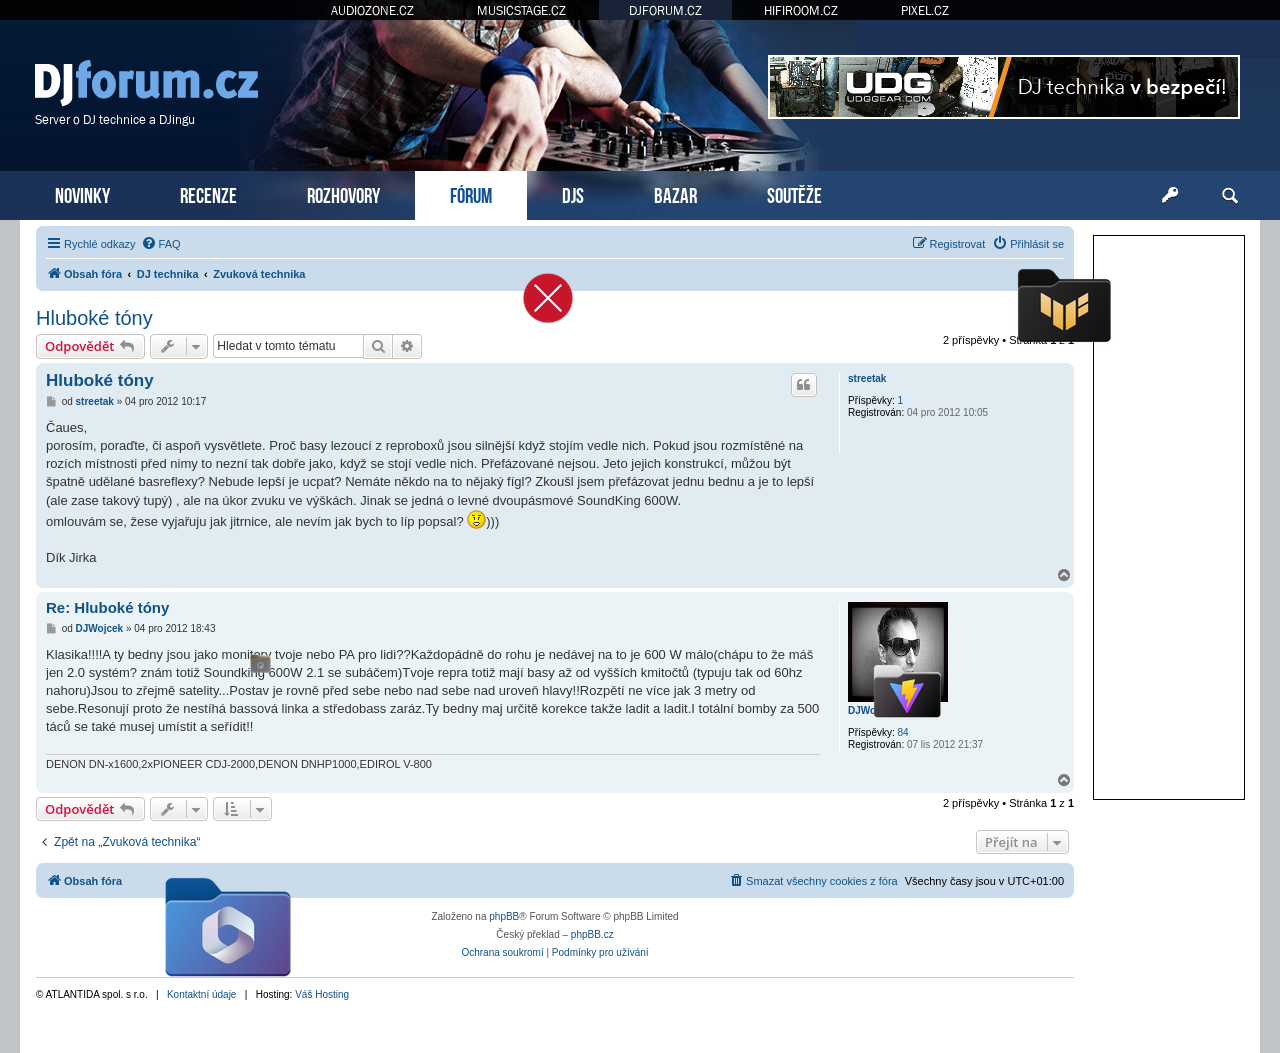  I want to click on open vite project folder, so click(907, 693).